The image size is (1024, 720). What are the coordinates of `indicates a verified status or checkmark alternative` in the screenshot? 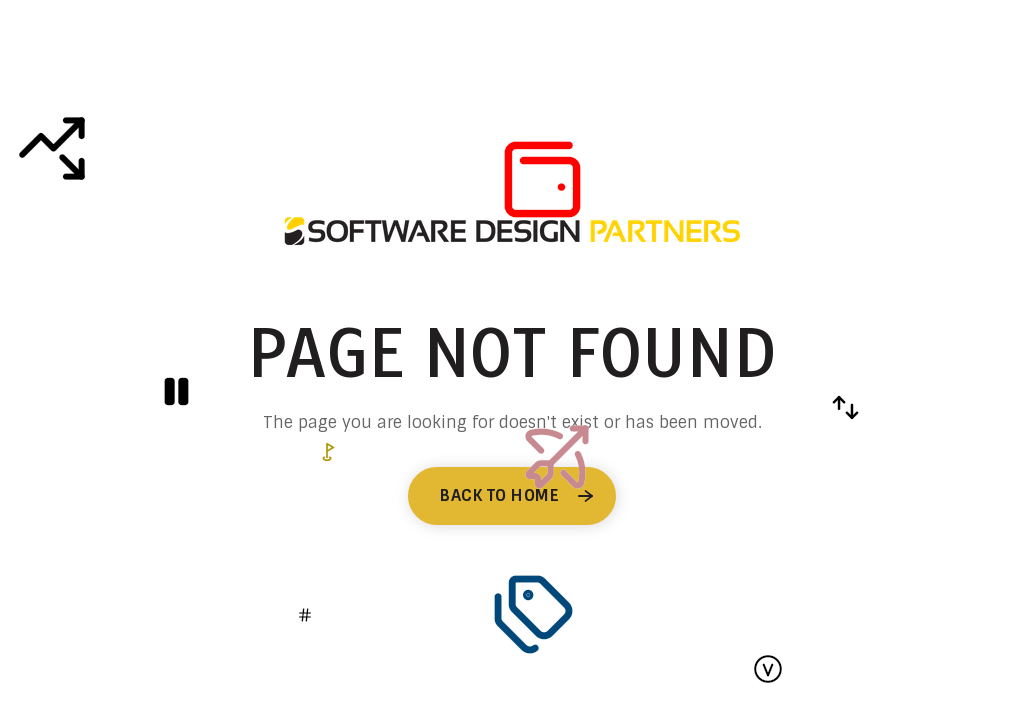 It's located at (768, 669).